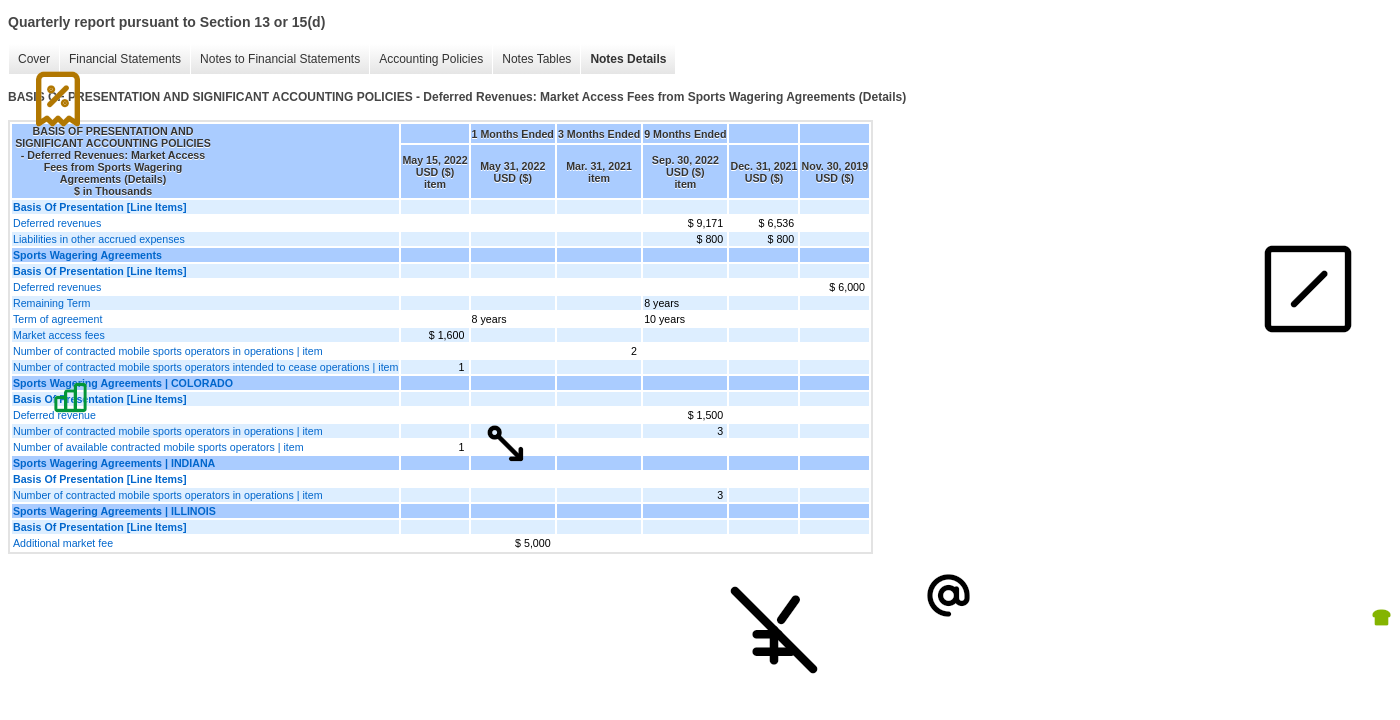 The height and width of the screenshot is (720, 1400). What do you see at coordinates (1381, 617) in the screenshot?
I see `access bakery or bread-related content` at bounding box center [1381, 617].